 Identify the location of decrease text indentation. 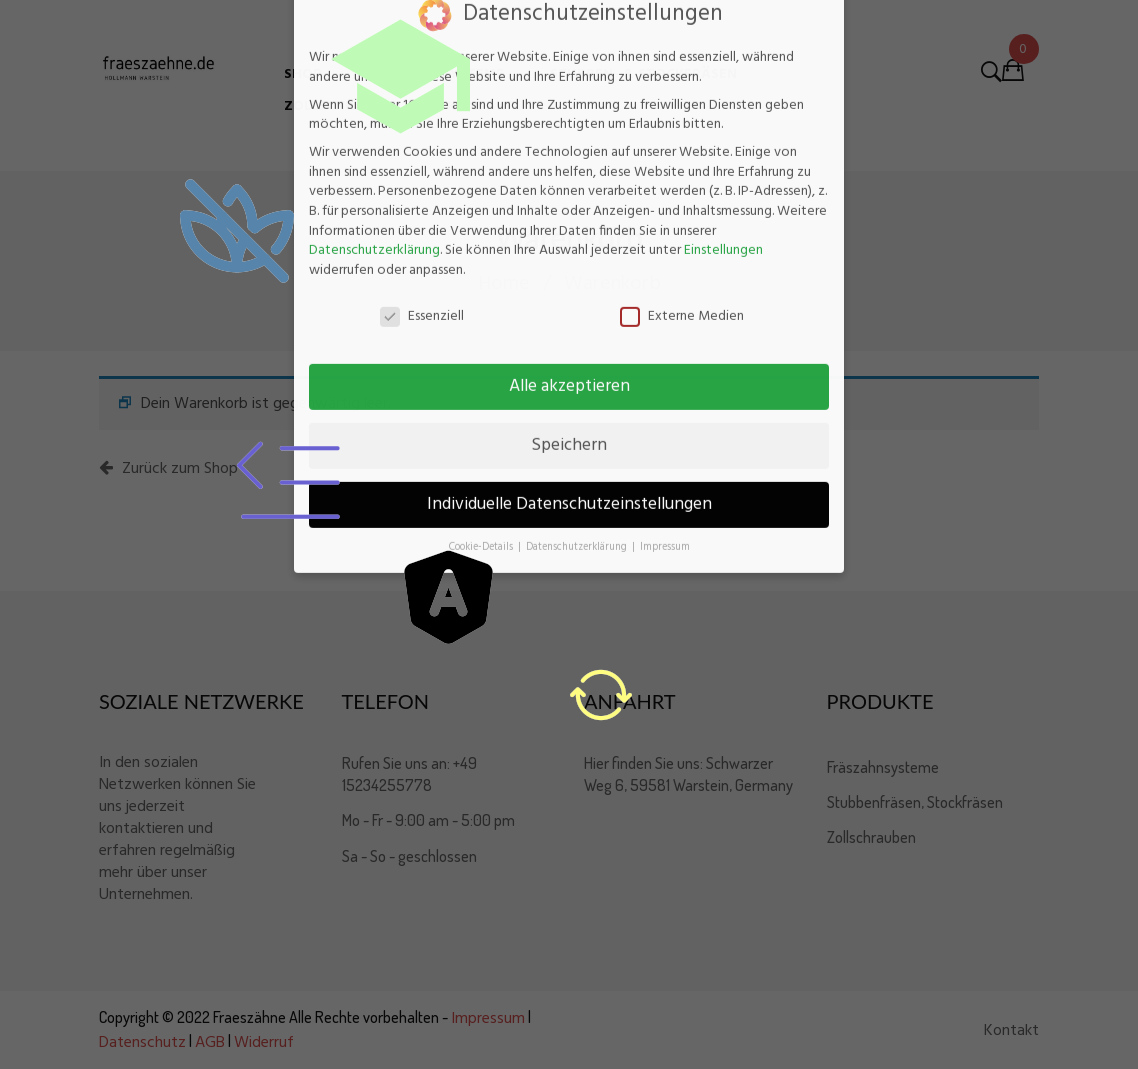
(290, 482).